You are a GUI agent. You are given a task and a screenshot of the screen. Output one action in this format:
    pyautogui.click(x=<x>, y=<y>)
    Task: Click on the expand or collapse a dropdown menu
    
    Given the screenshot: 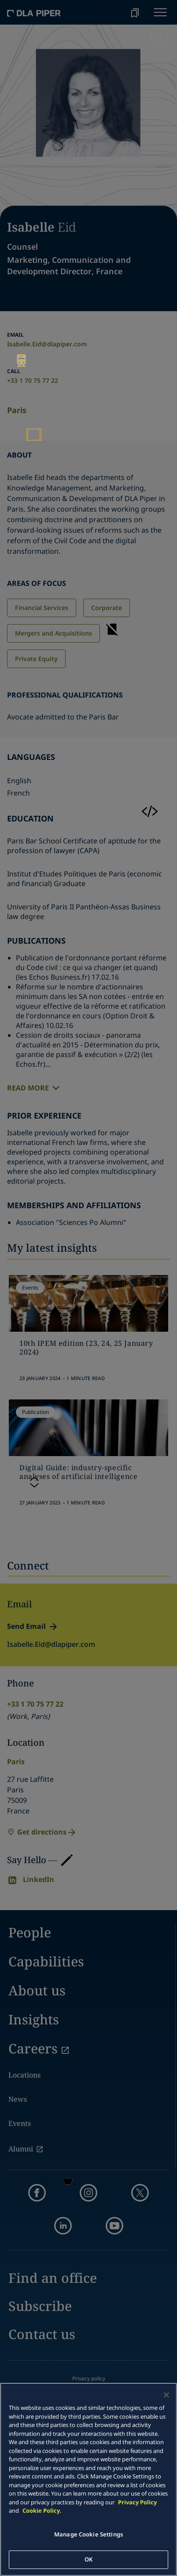 What is the action you would take?
    pyautogui.click(x=34, y=1482)
    